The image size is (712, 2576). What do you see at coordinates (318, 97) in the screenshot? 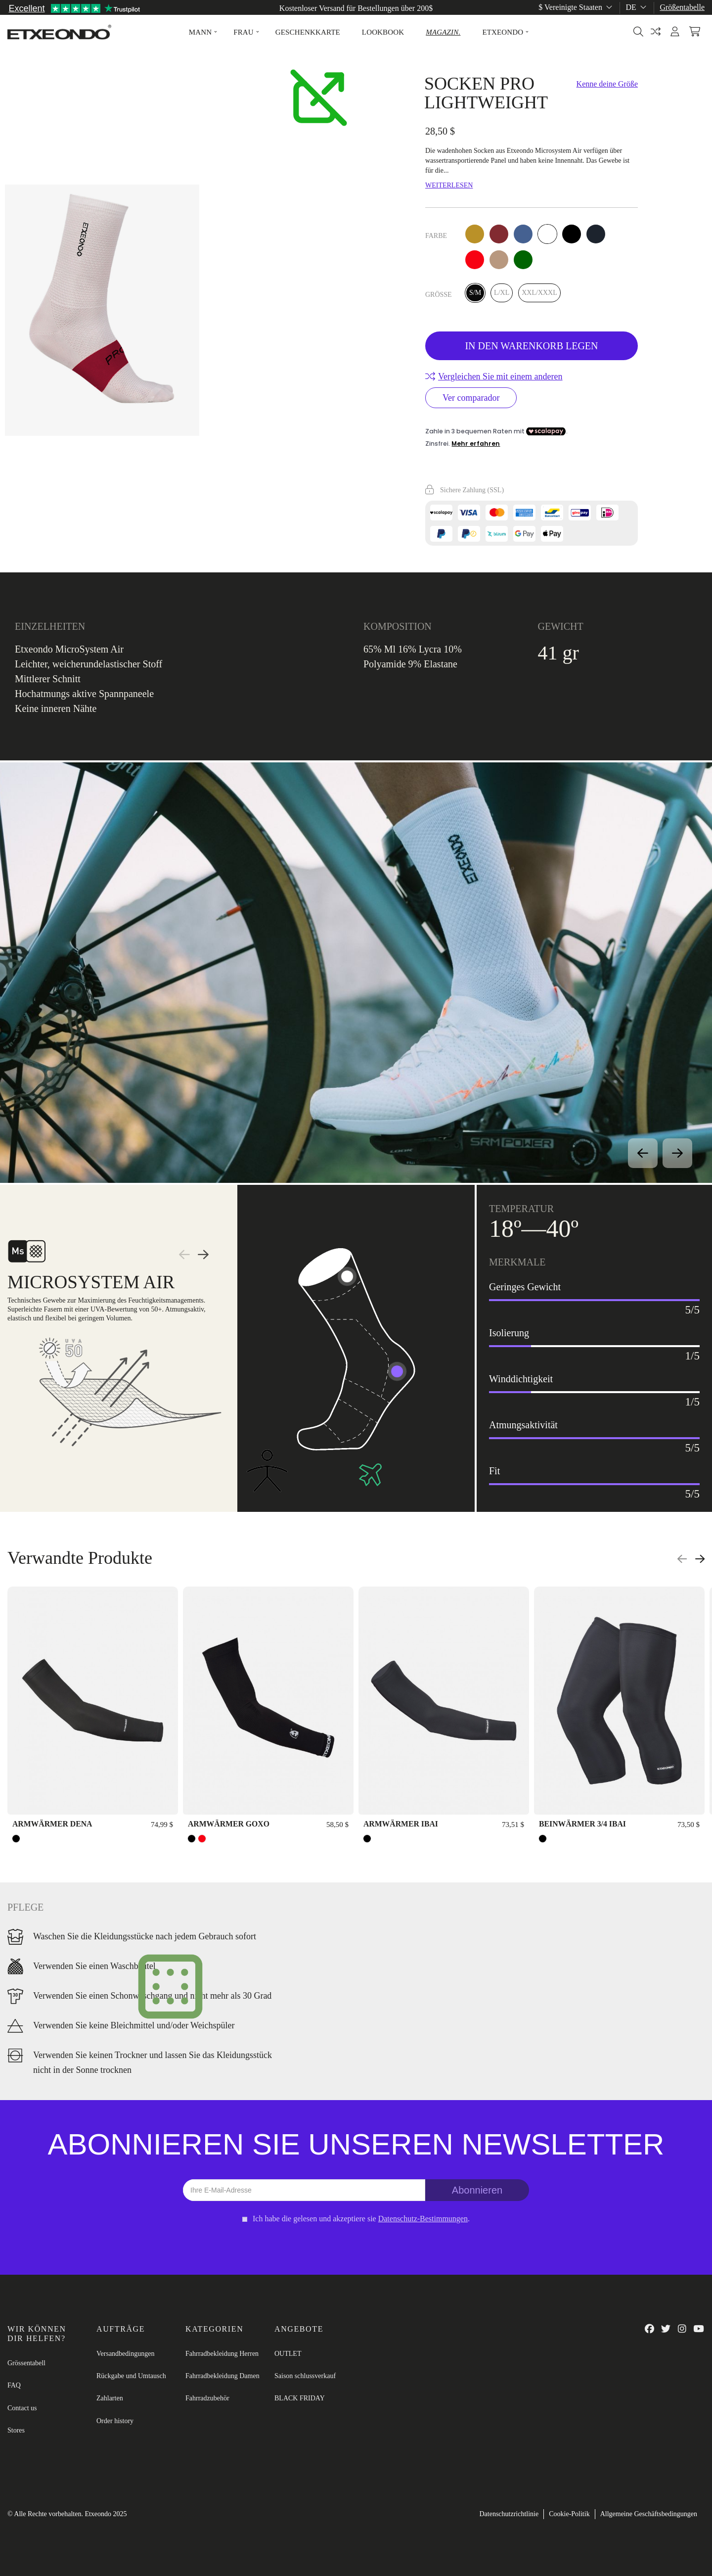
I see `external link disabled or unavailable` at bounding box center [318, 97].